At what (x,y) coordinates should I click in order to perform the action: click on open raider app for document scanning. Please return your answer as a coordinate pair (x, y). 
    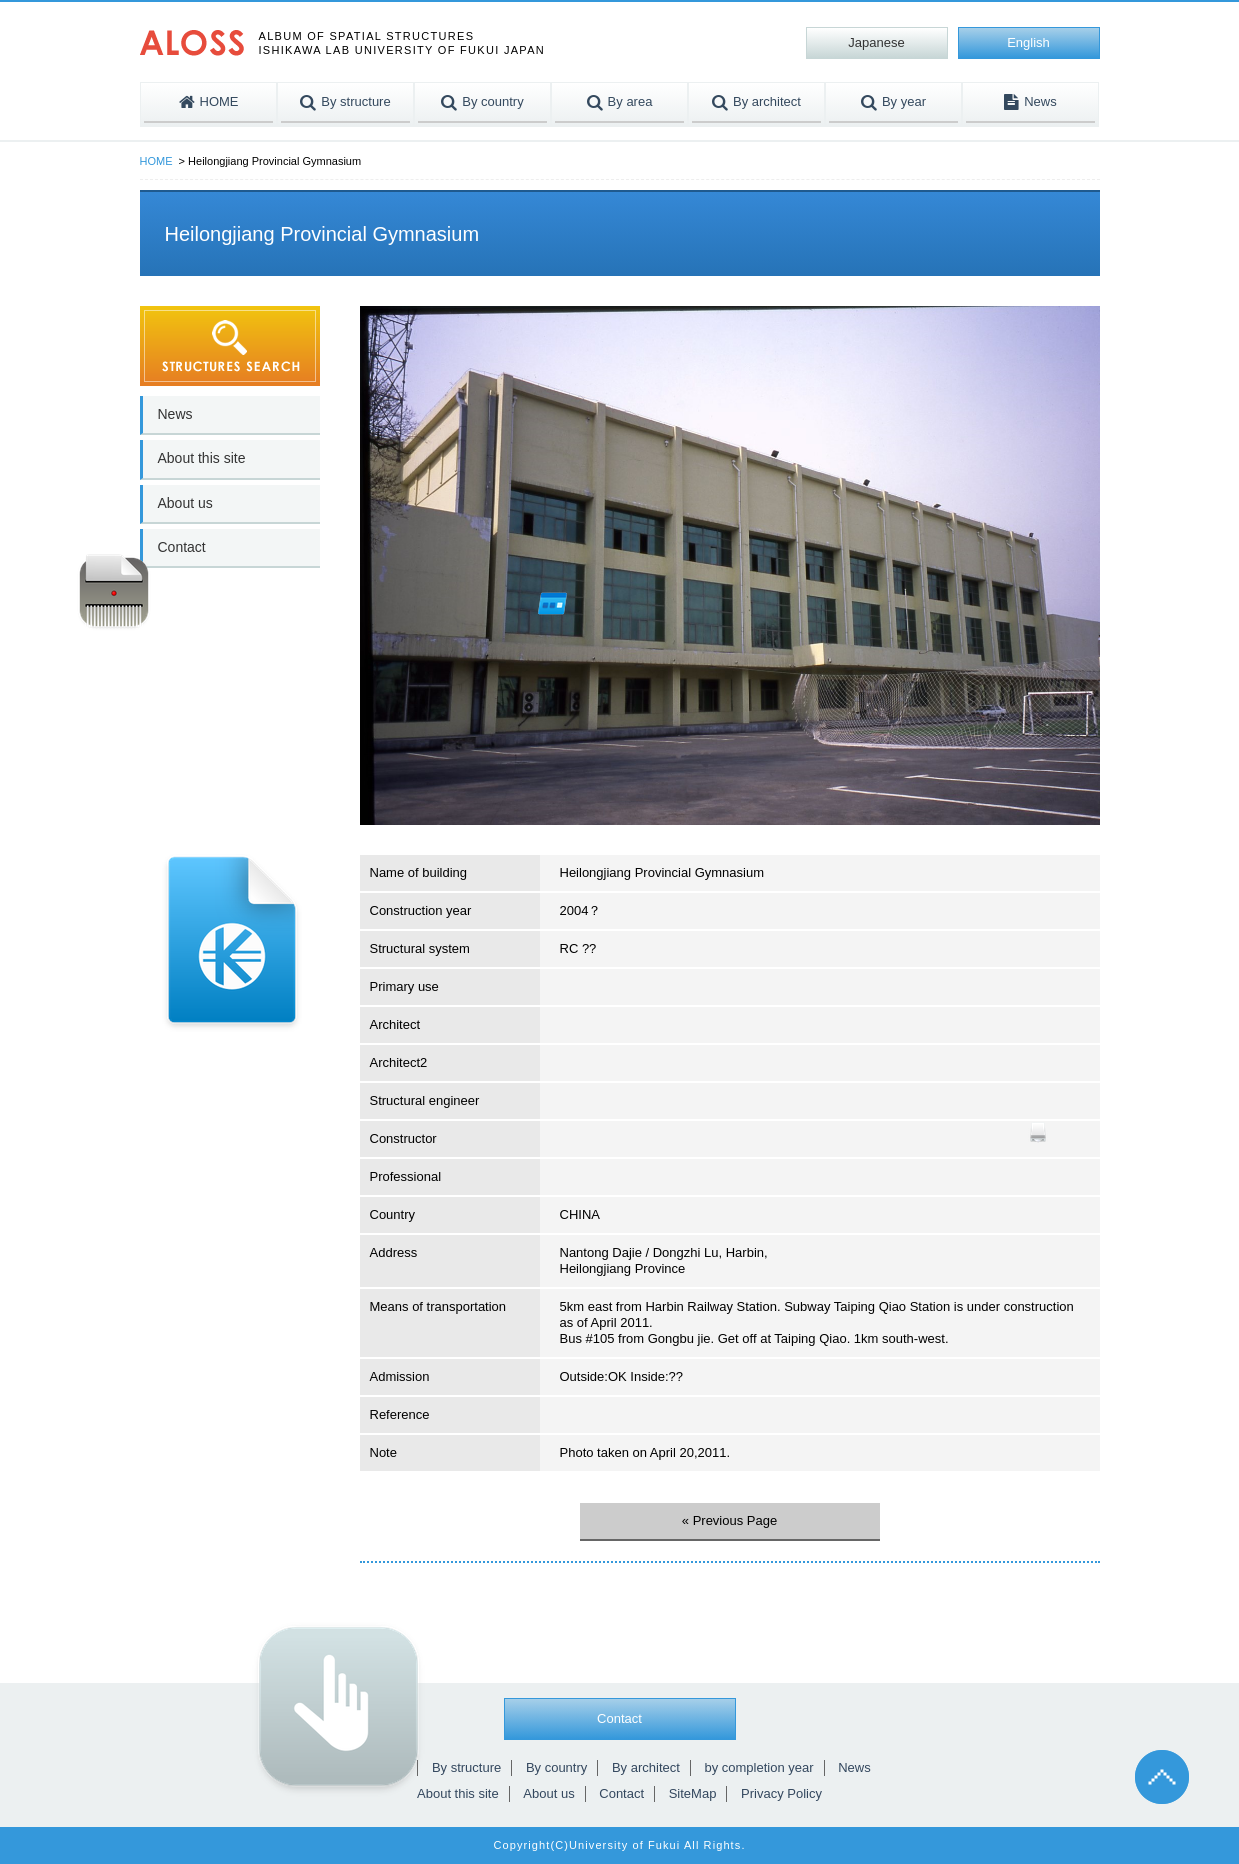
    Looking at the image, I should click on (114, 592).